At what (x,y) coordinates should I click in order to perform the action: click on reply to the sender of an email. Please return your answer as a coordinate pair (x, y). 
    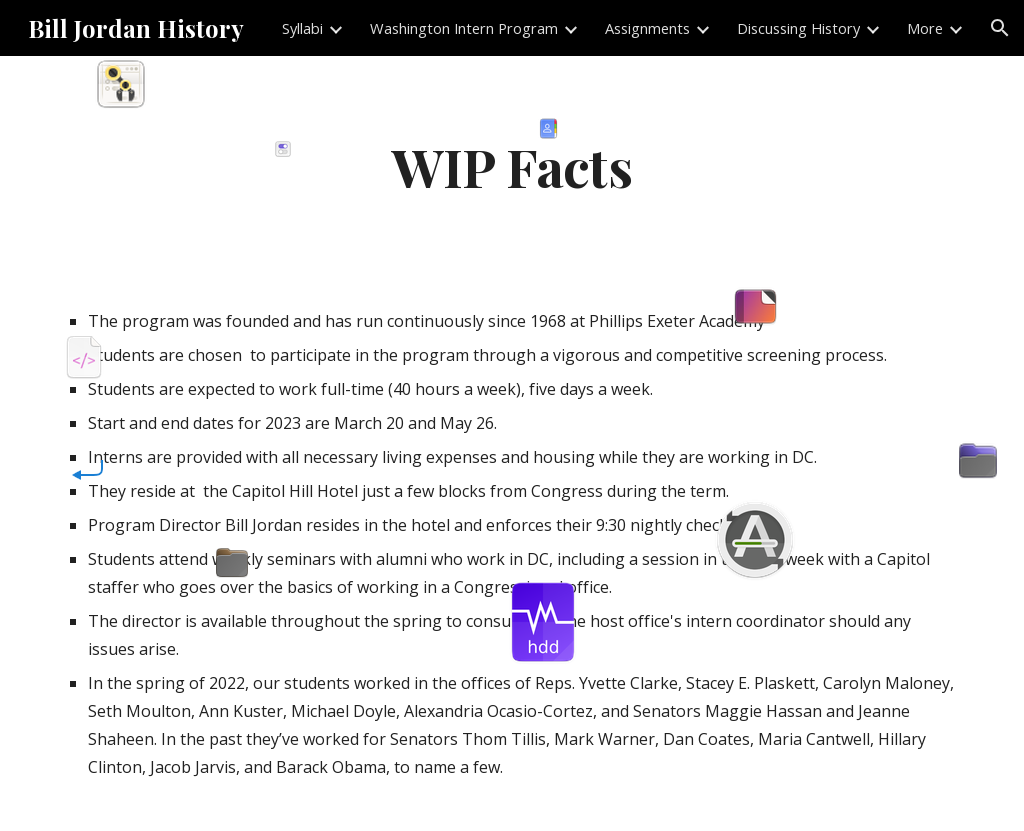
    Looking at the image, I should click on (87, 468).